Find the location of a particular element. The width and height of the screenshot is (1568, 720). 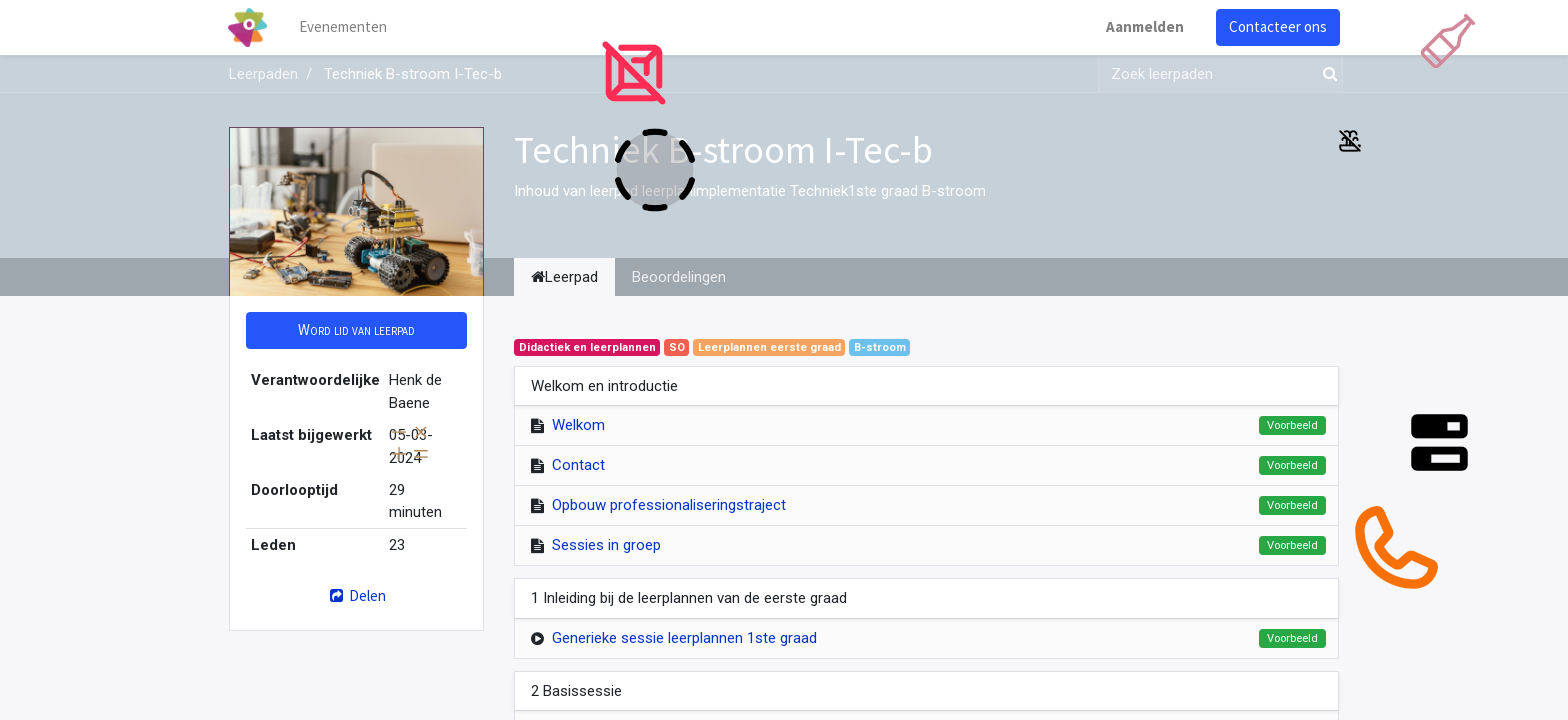

view task list or to-do items is located at coordinates (1439, 442).